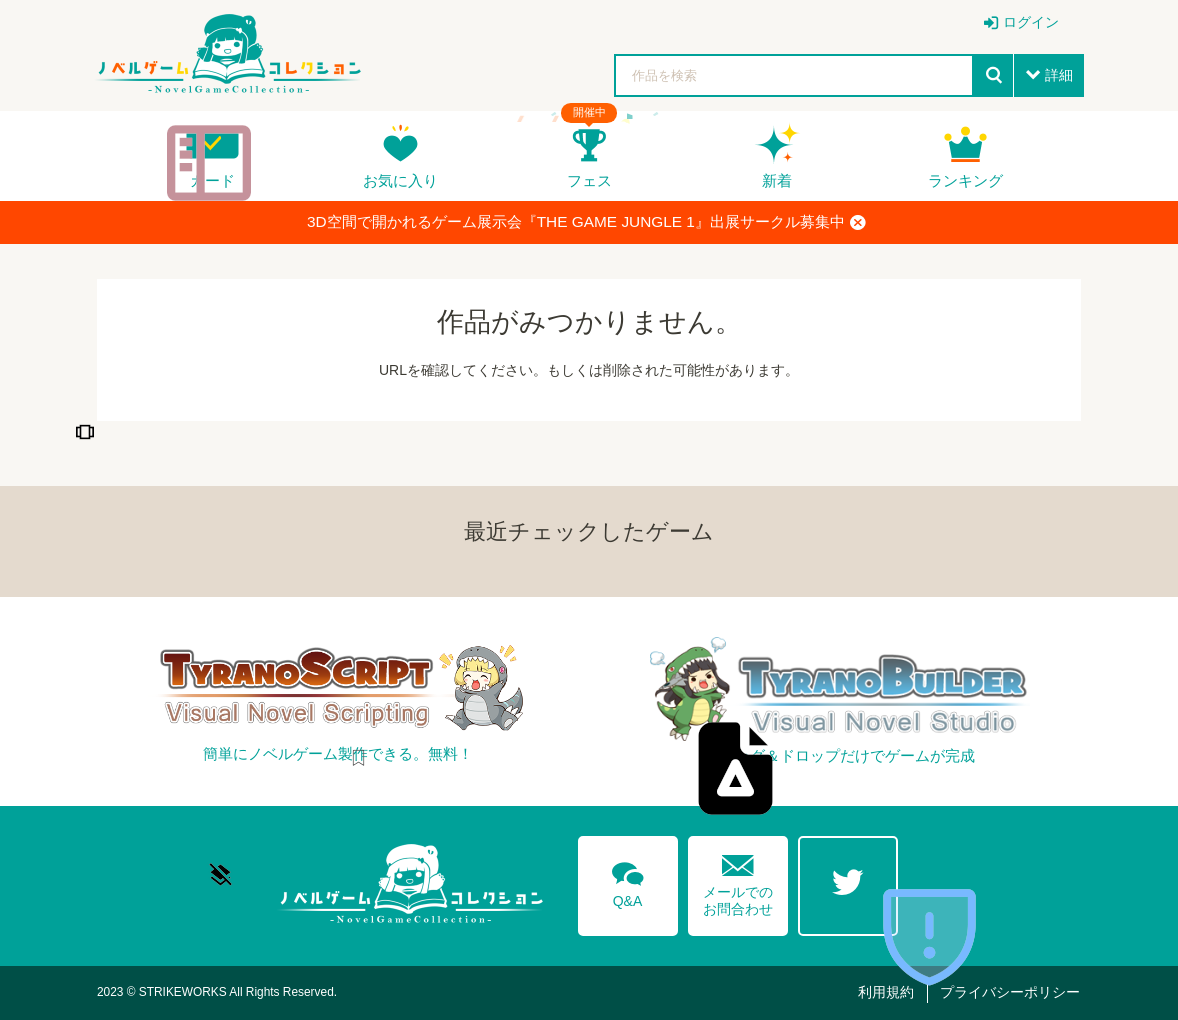  Describe the element at coordinates (209, 163) in the screenshot. I see `show sidebar navigation panel` at that location.